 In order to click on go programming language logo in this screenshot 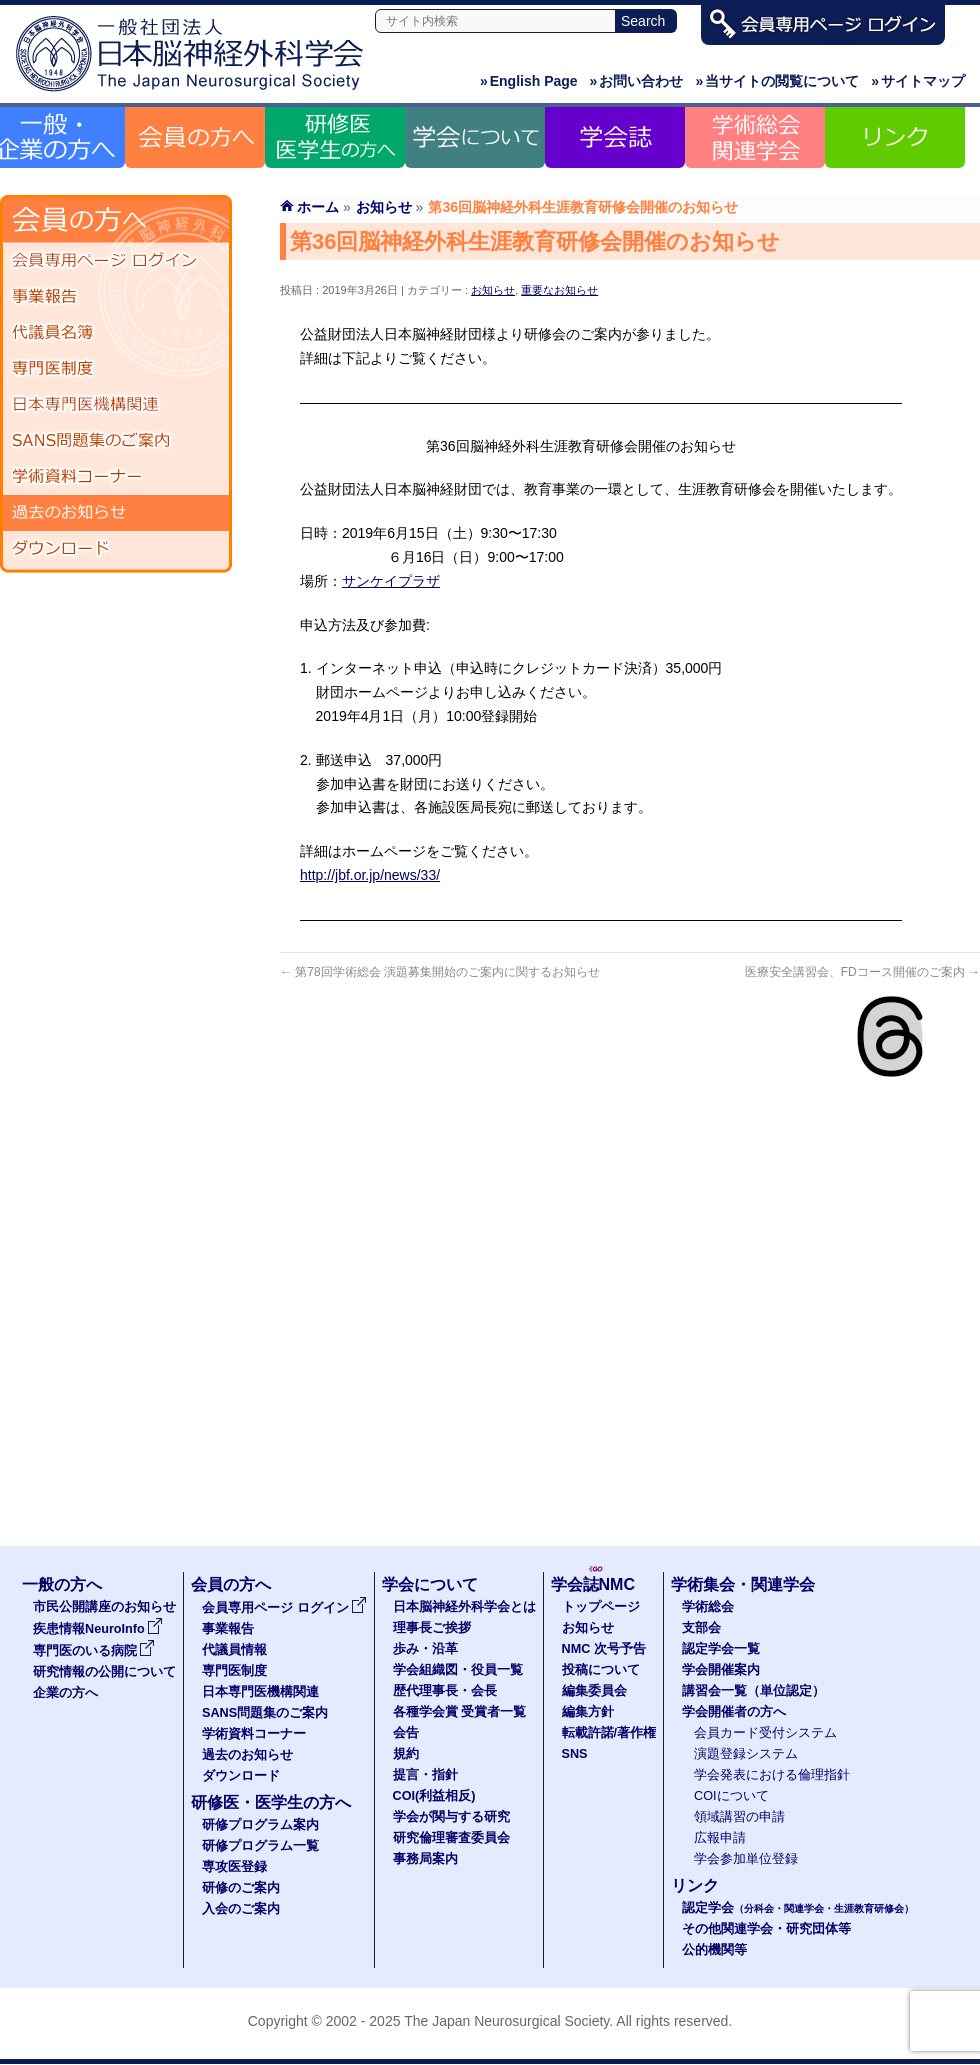, I will do `click(596, 1569)`.